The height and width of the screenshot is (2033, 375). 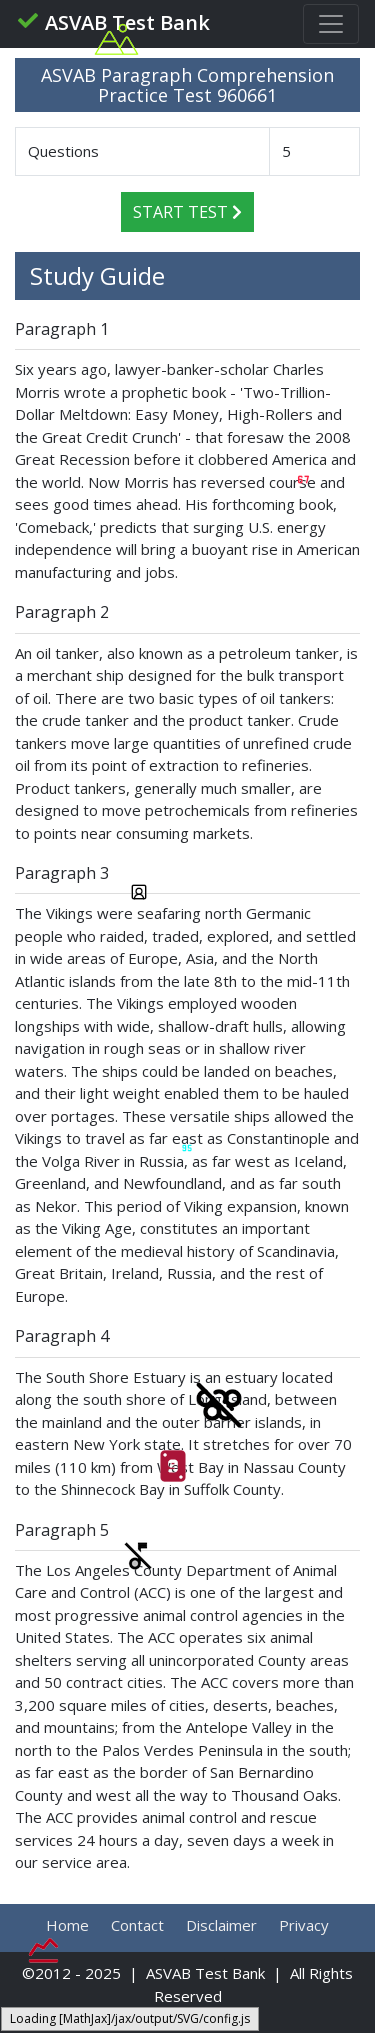 I want to click on view analytics or performance trends, so click(x=43, y=1949).